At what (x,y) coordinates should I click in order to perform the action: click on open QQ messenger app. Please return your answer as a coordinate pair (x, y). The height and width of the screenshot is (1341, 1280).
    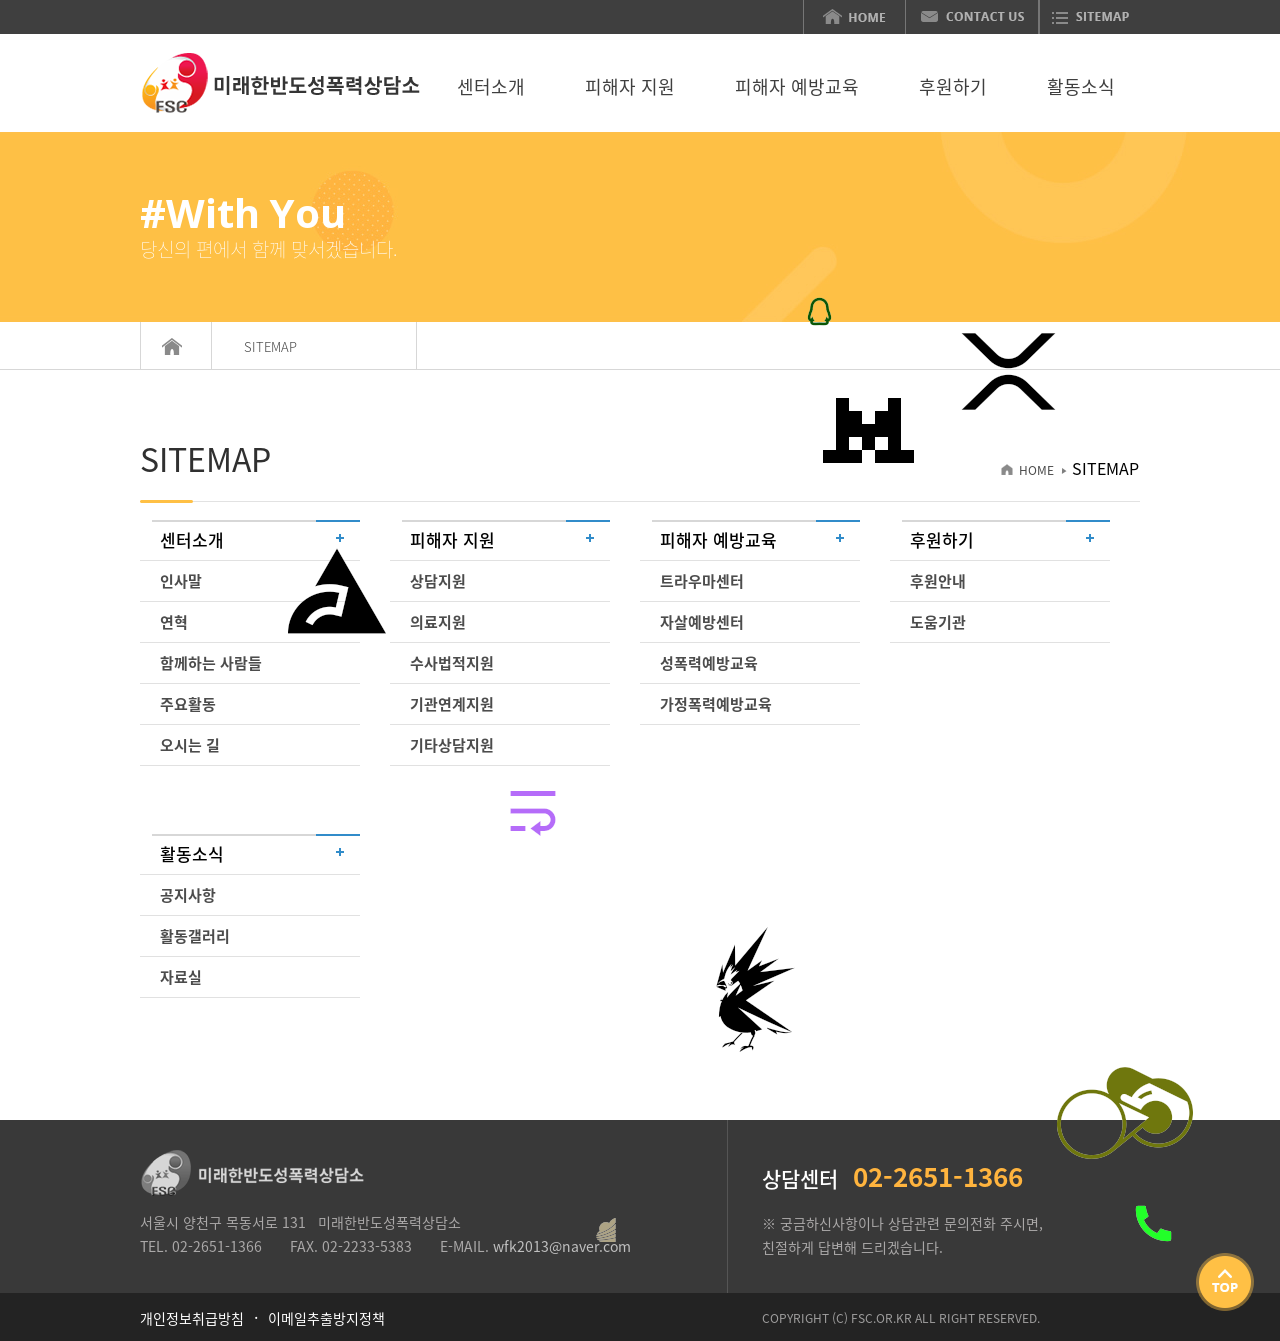
    Looking at the image, I should click on (819, 311).